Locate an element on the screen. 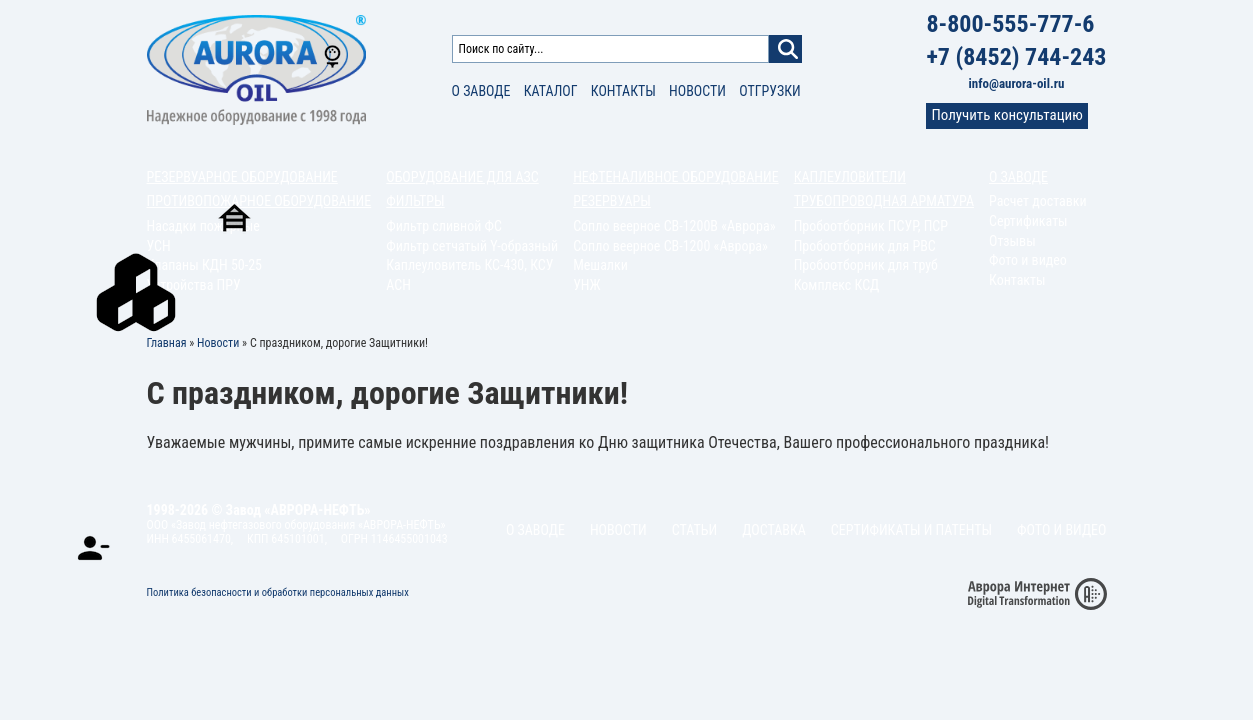 The width and height of the screenshot is (1253, 720). view 3D objects or models is located at coordinates (136, 294).